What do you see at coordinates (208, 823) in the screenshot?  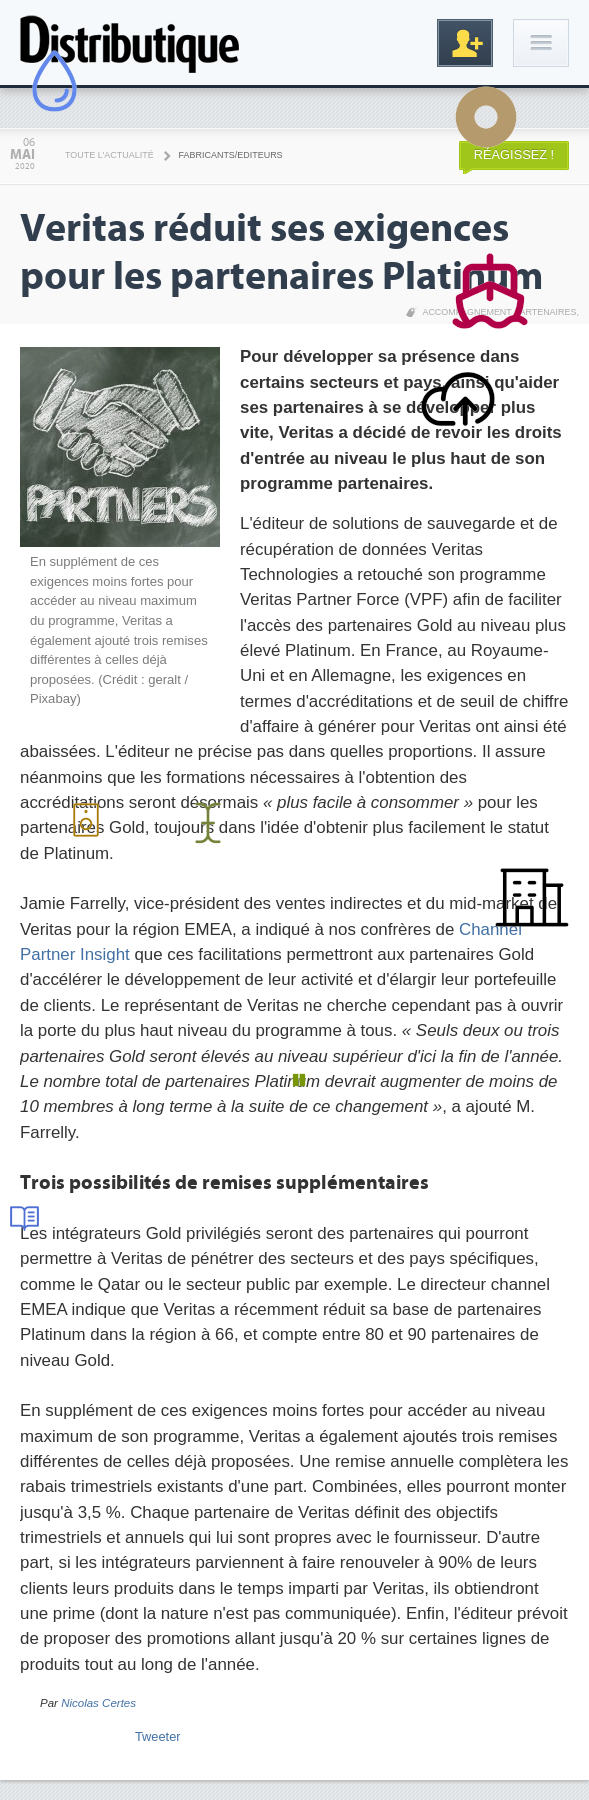 I see `text input field is active` at bounding box center [208, 823].